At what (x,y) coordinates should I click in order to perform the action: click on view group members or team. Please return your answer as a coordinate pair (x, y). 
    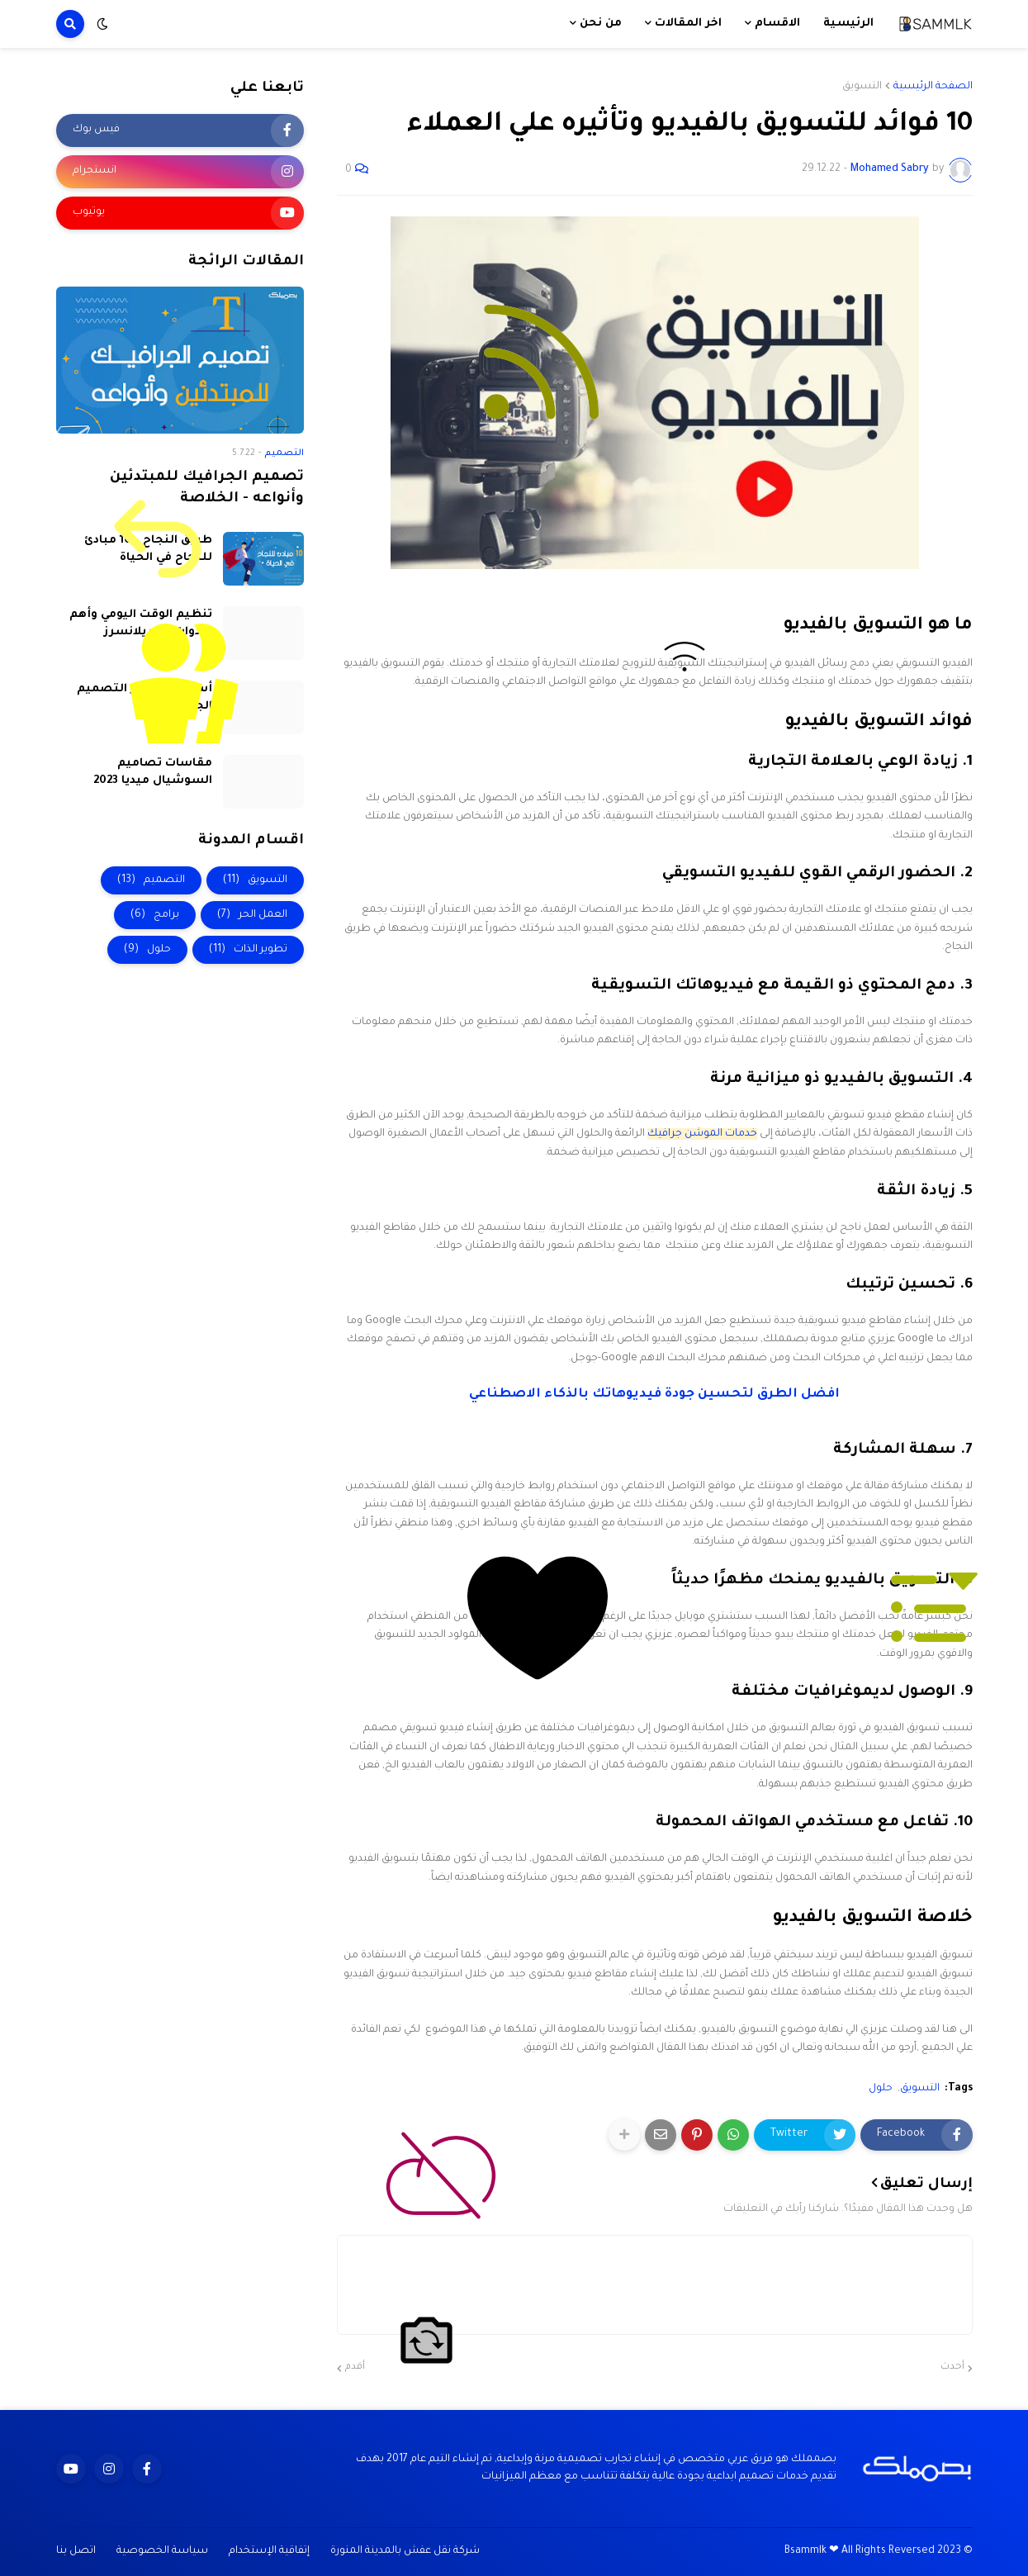
    Looking at the image, I should click on (183, 683).